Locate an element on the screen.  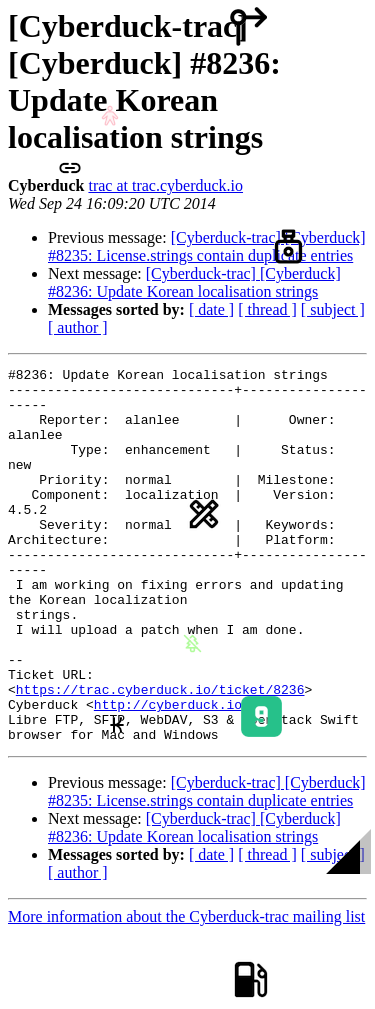
access design tools and services is located at coordinates (204, 514).